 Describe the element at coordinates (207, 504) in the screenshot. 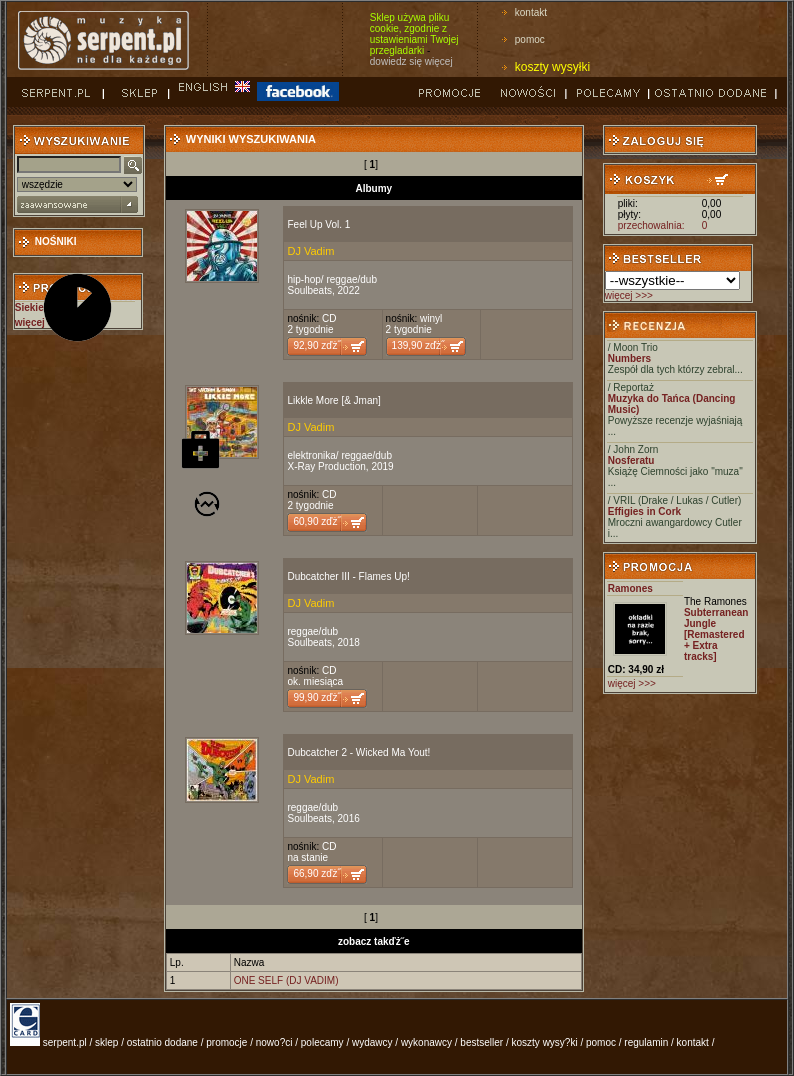

I see `exchange or convert funds` at that location.